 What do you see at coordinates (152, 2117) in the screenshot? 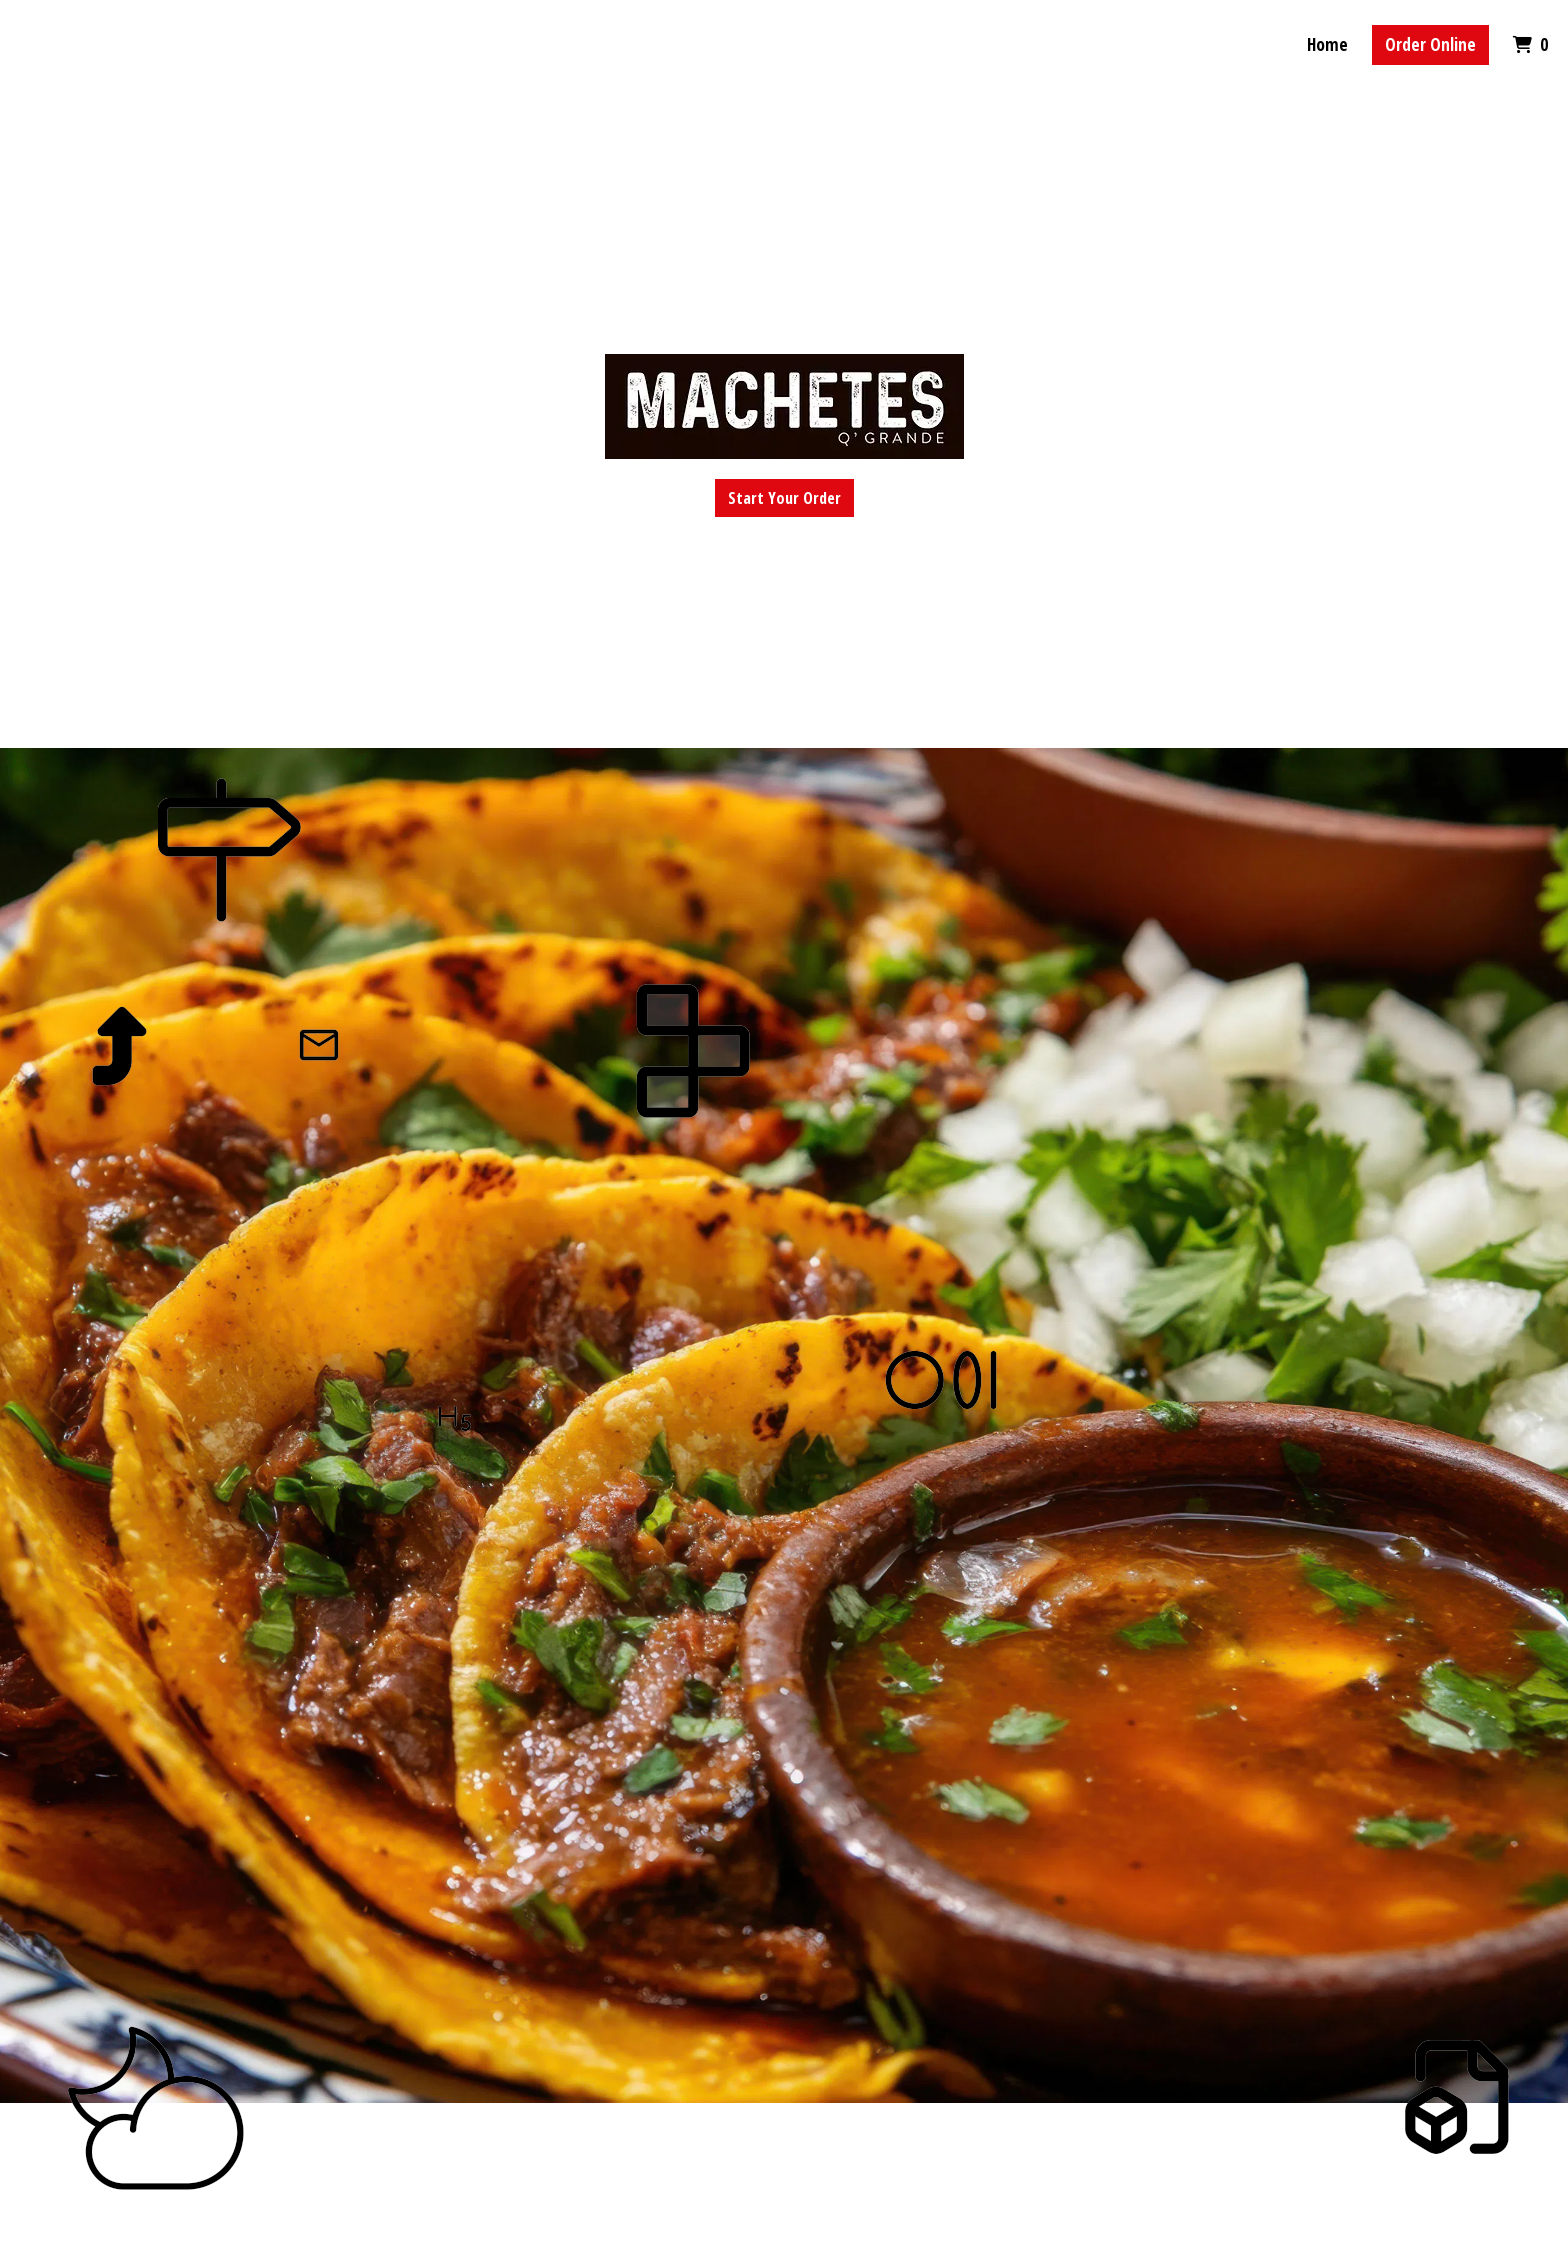
I see `indicates nighttime or evening weather conditions` at bounding box center [152, 2117].